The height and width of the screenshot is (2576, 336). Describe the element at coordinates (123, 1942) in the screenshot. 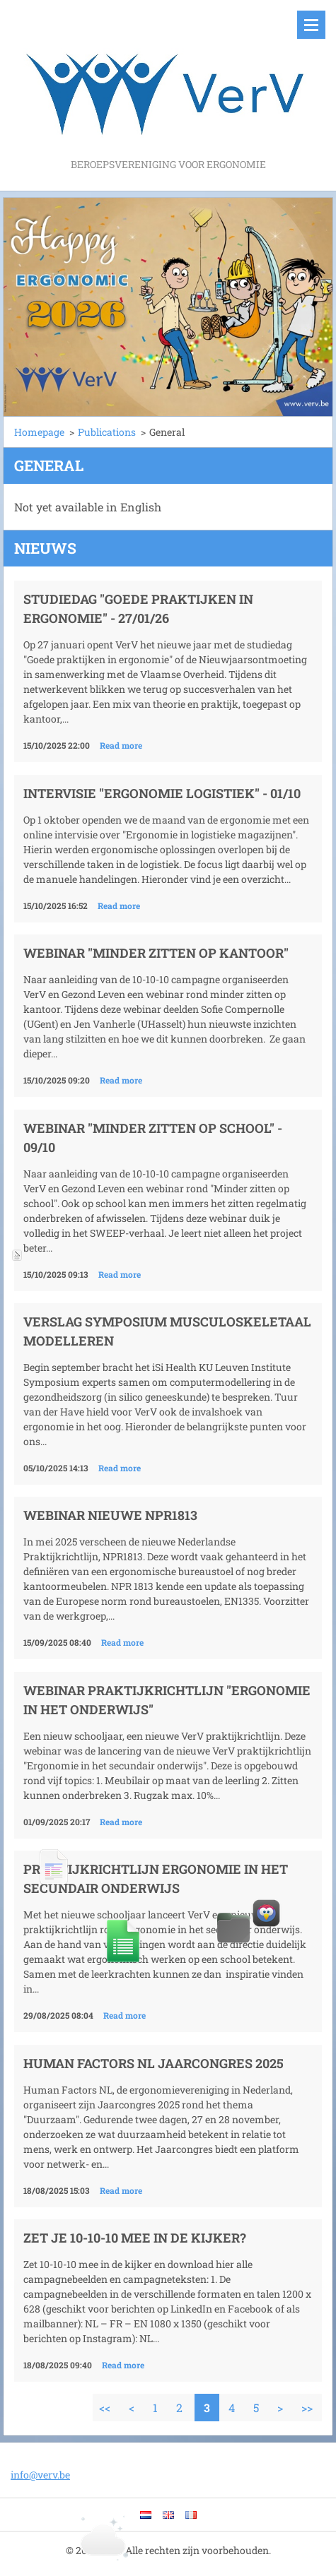

I see `google forms file or document` at that location.